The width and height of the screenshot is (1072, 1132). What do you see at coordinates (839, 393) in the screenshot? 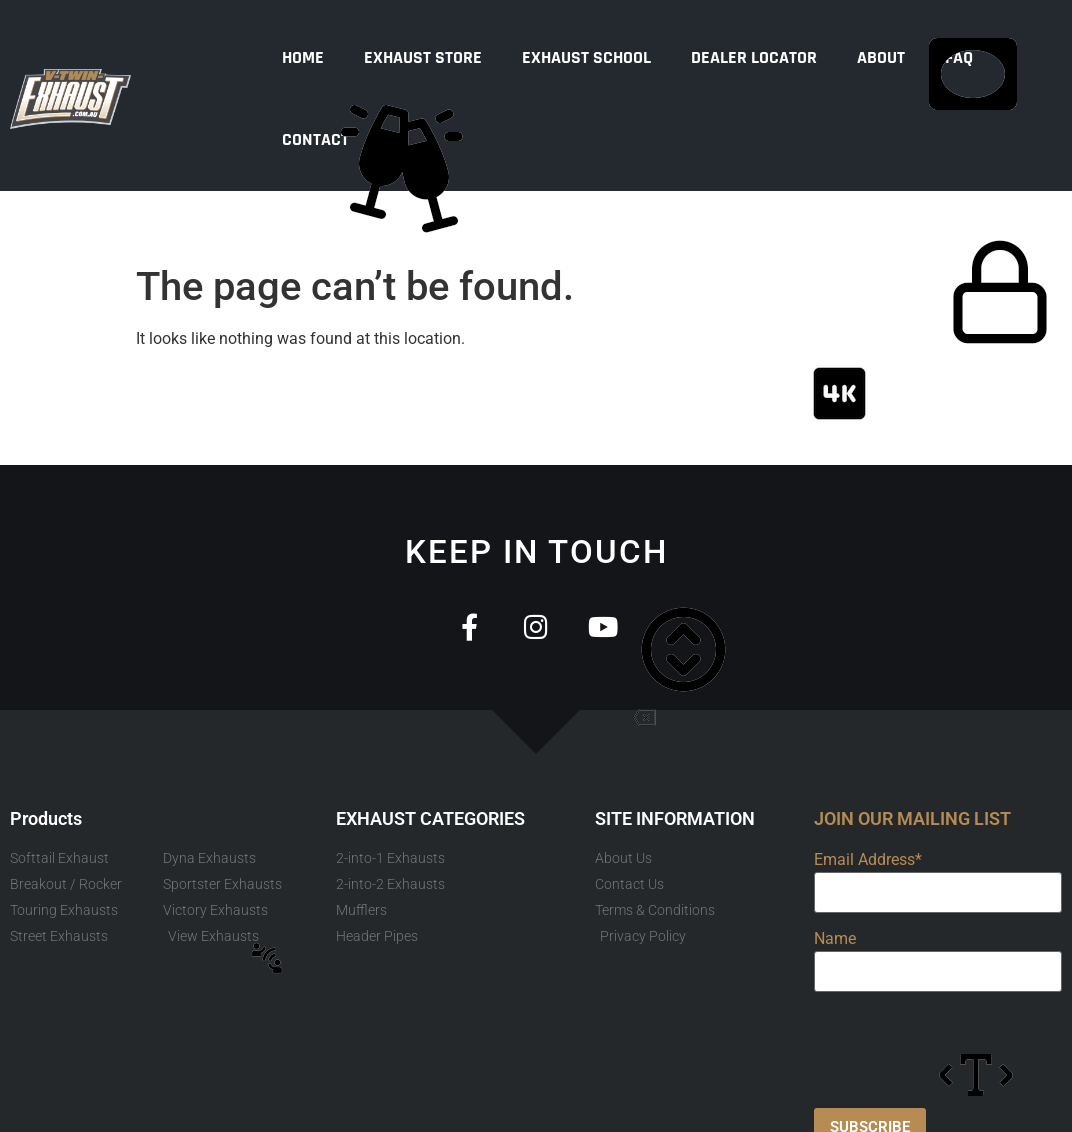
I see `indicates 4K video quality is available` at bounding box center [839, 393].